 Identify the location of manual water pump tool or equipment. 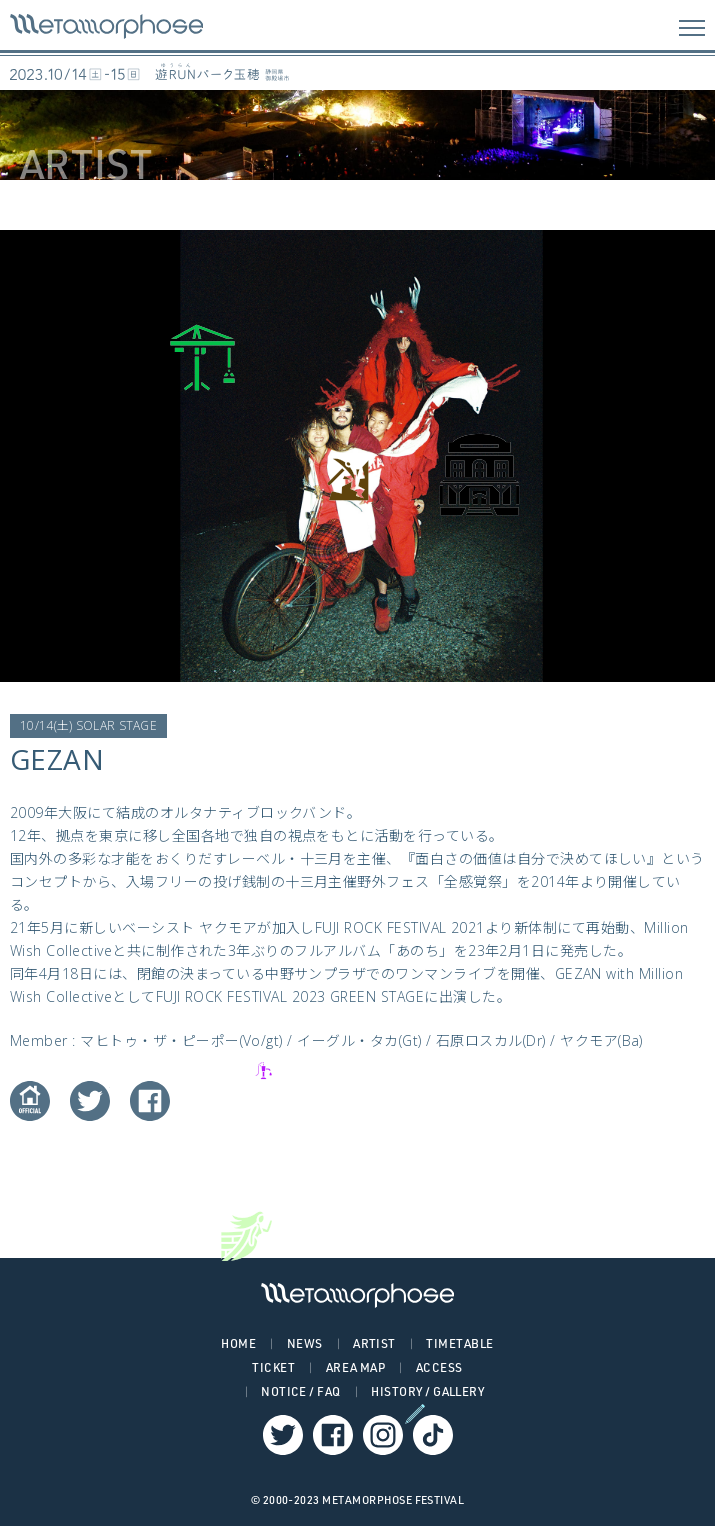
(263, 1070).